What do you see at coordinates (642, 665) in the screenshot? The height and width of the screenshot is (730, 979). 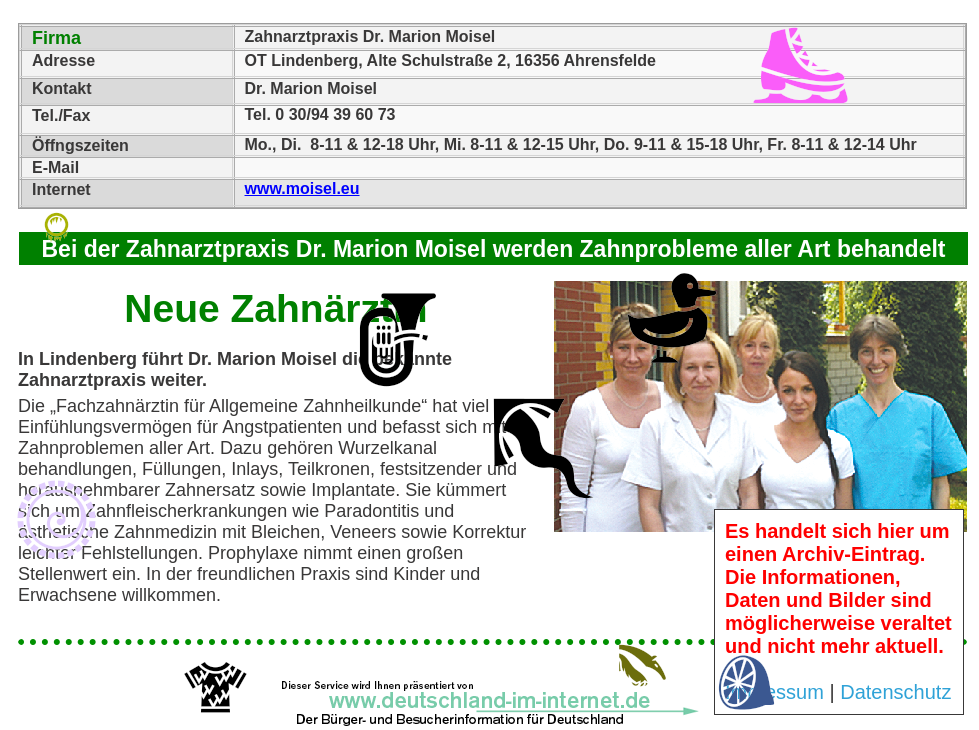 I see `anteater character or avatar icon` at bounding box center [642, 665].